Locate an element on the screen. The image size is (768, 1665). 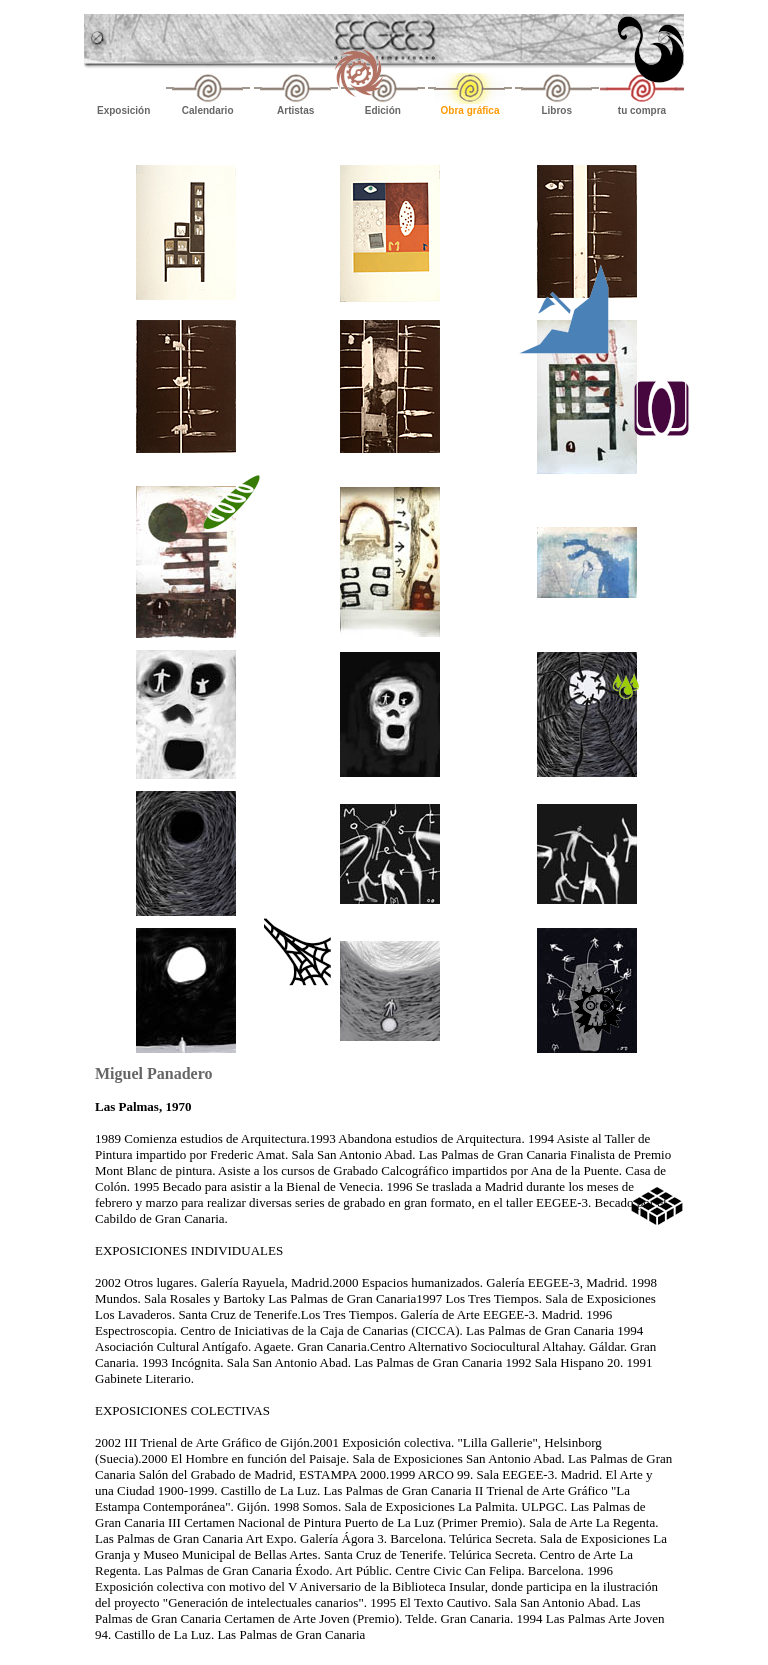
indicates a fire or flame effect in a game is located at coordinates (651, 49).